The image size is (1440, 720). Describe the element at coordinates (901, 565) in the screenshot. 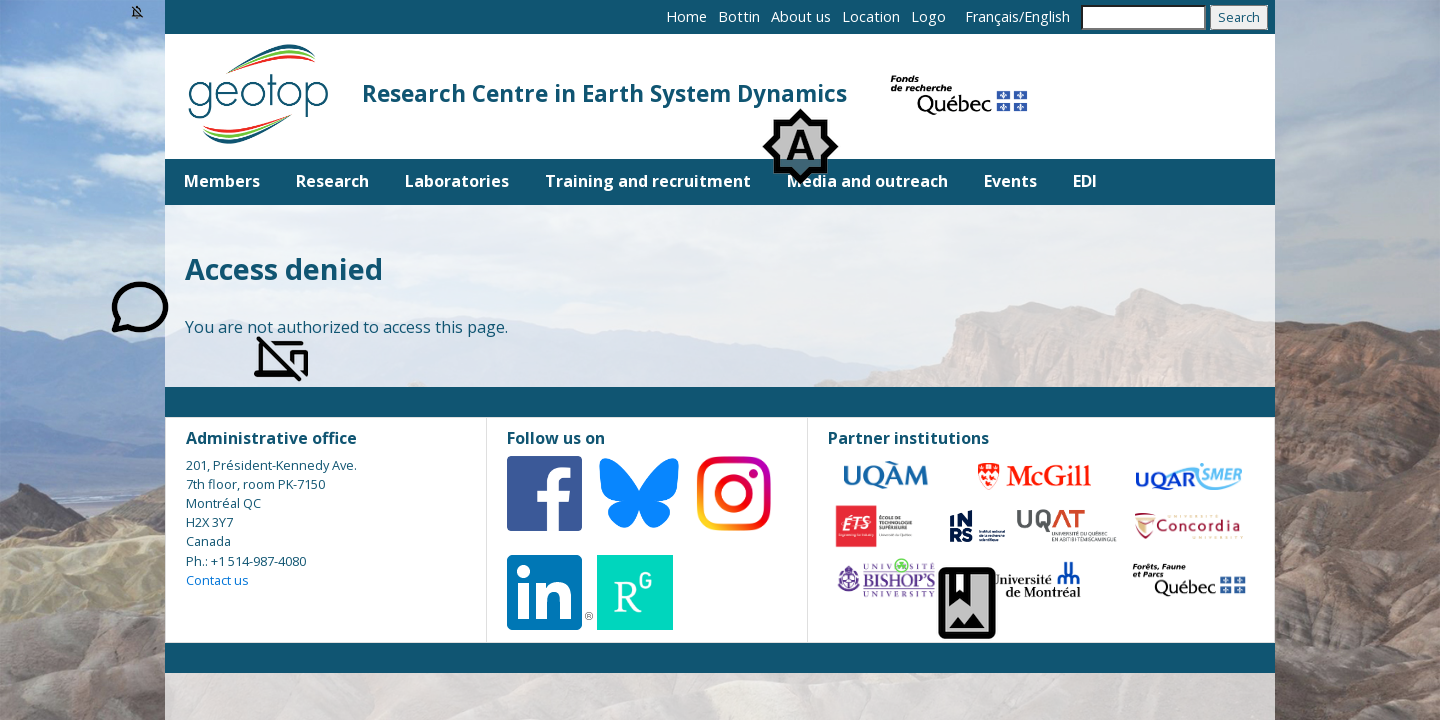

I see `indicates a fallout shelter or radiation safety location` at that location.